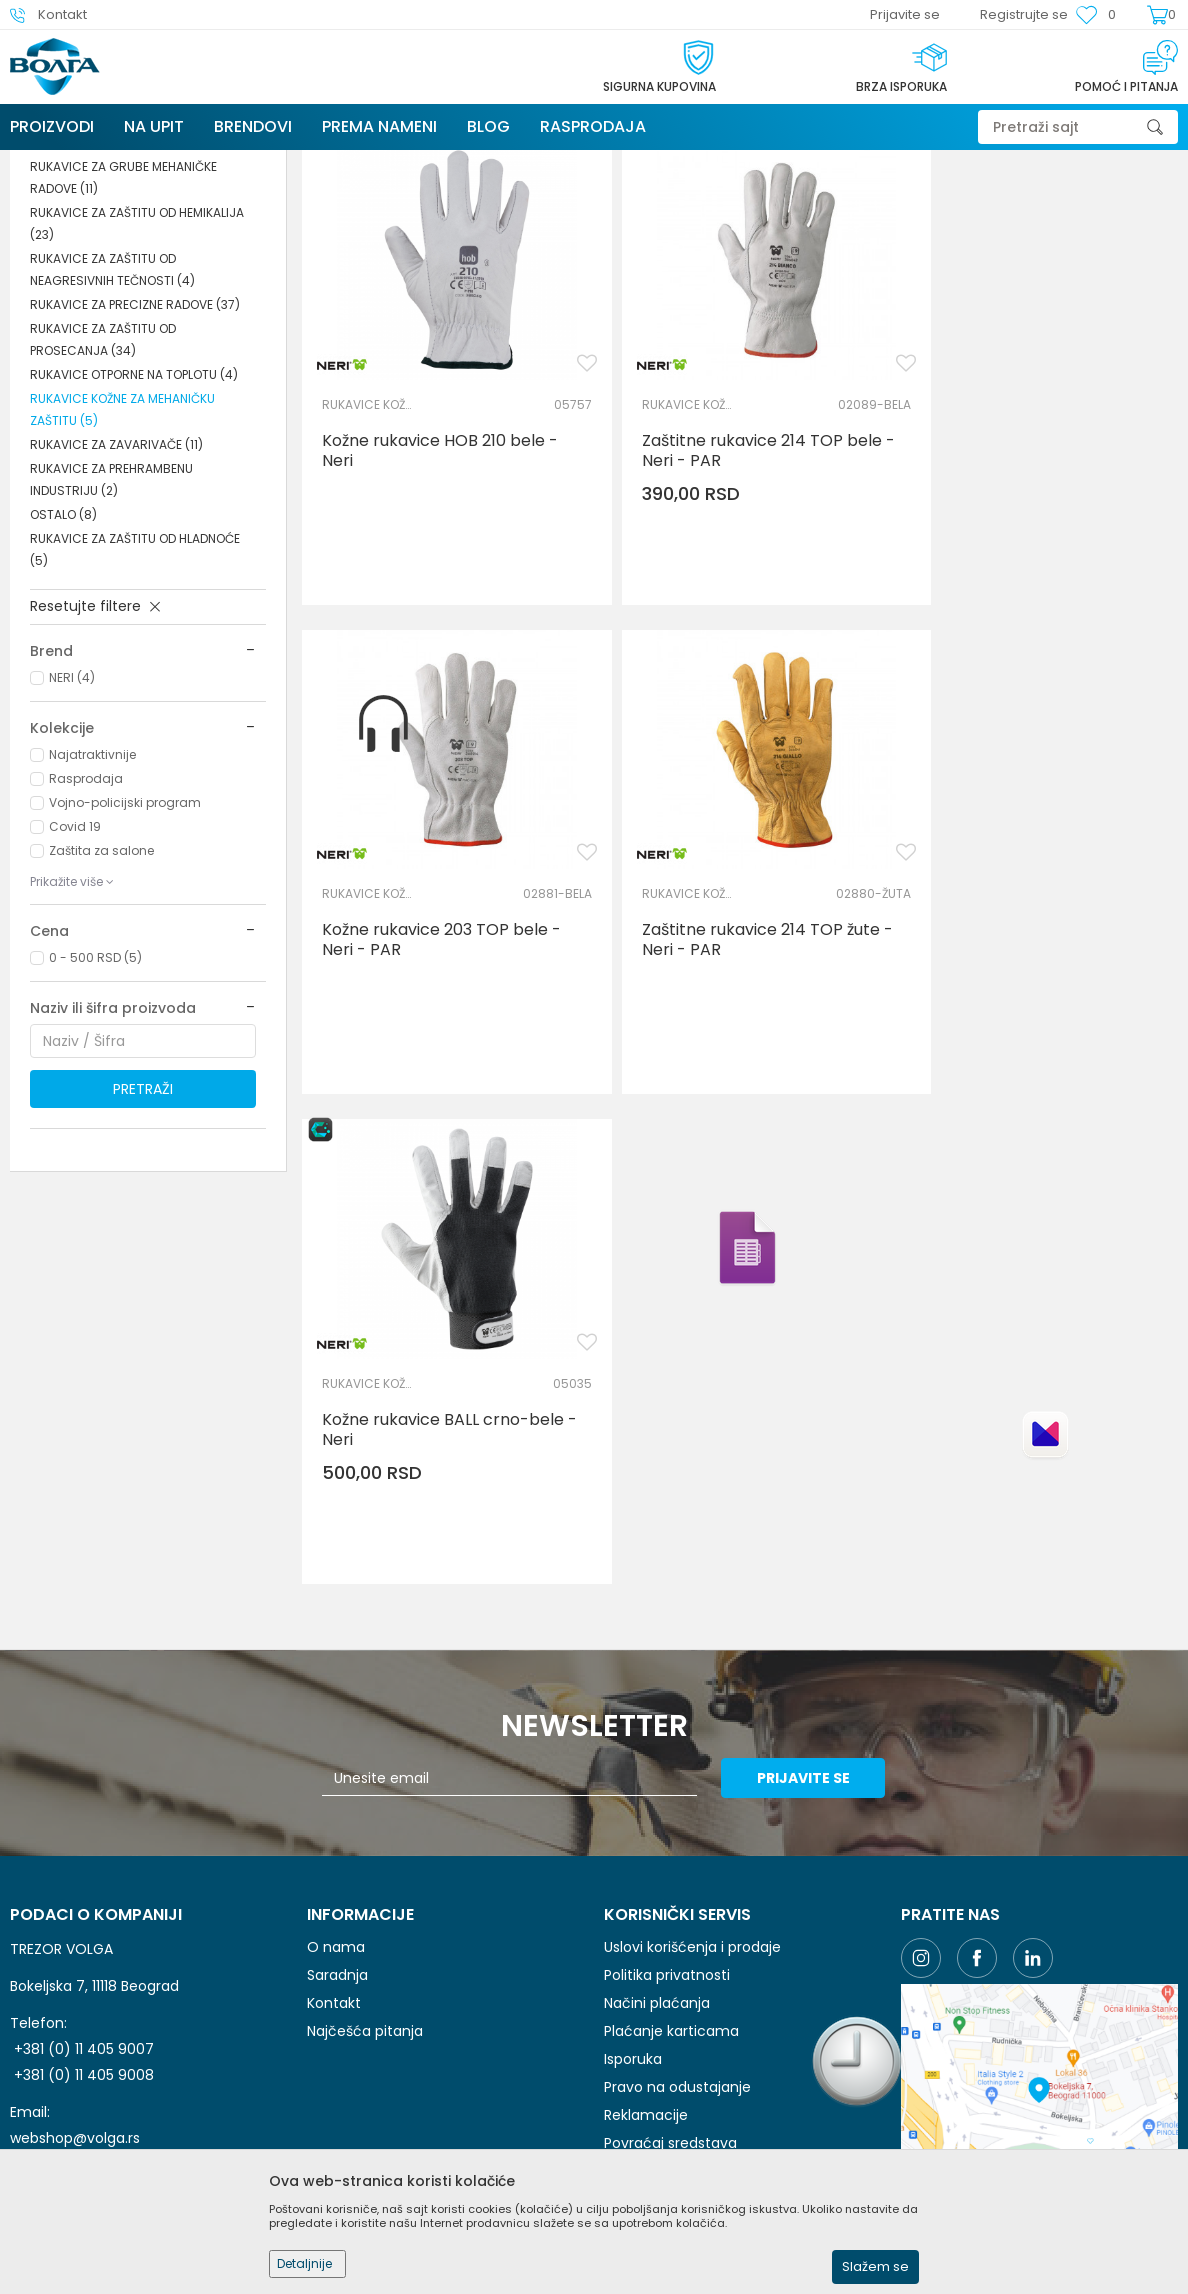  Describe the element at coordinates (1045, 1434) in the screenshot. I see `open Moon FM podcast app` at that location.